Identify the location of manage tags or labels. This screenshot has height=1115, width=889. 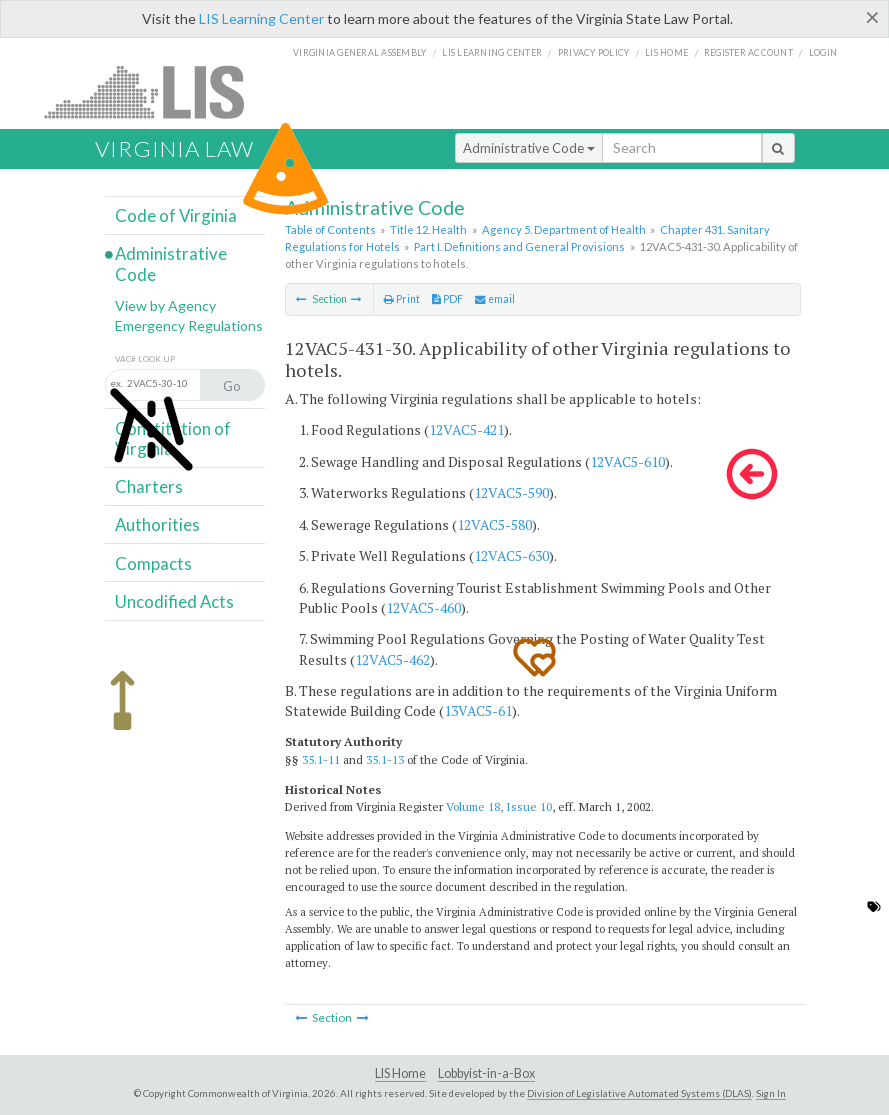
(874, 906).